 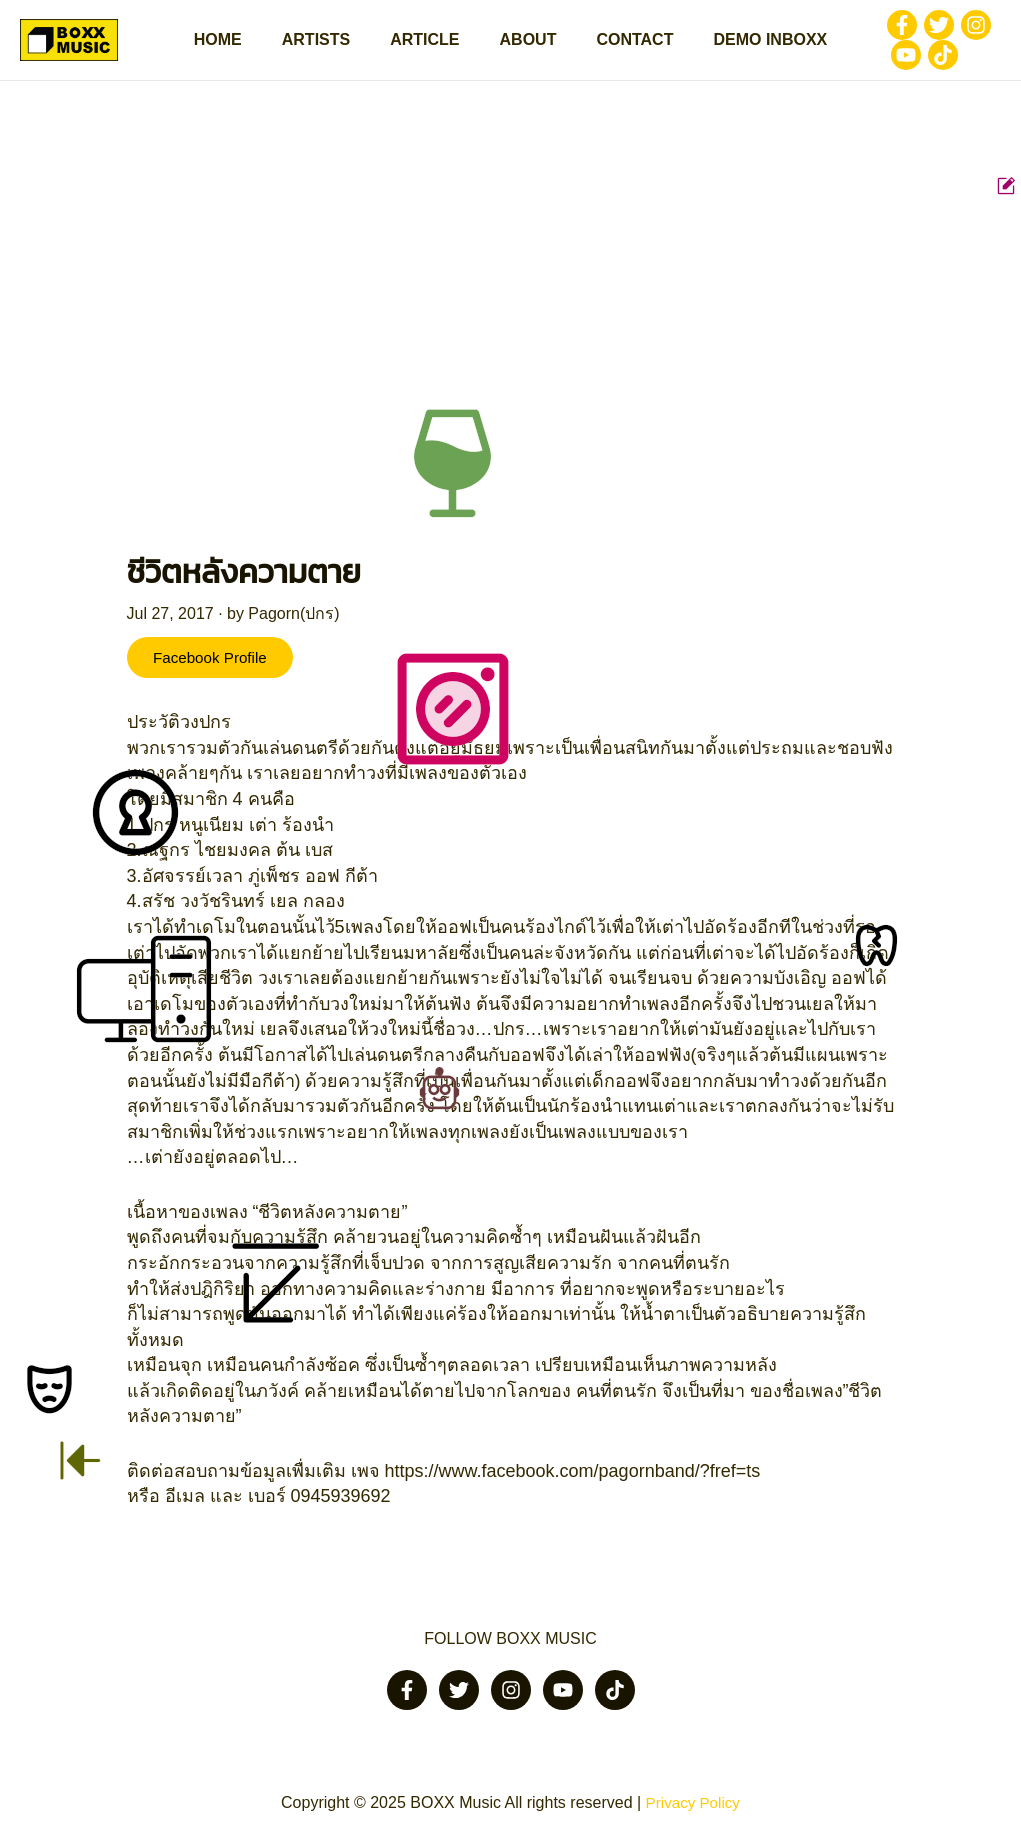 I want to click on move item to bottom-left corner, so click(x=272, y=1283).